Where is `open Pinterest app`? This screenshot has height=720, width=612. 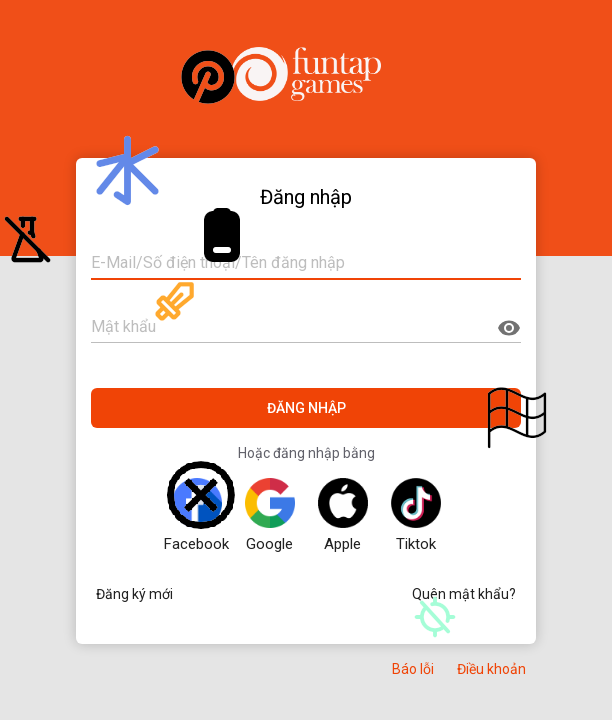
open Pinterest app is located at coordinates (208, 77).